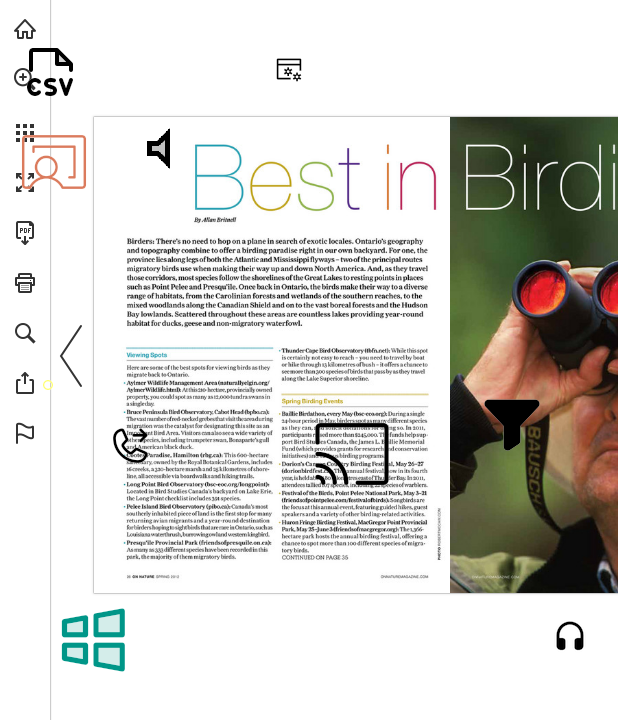 This screenshot has width=618, height=720. I want to click on access audio or voice support, so click(570, 638).